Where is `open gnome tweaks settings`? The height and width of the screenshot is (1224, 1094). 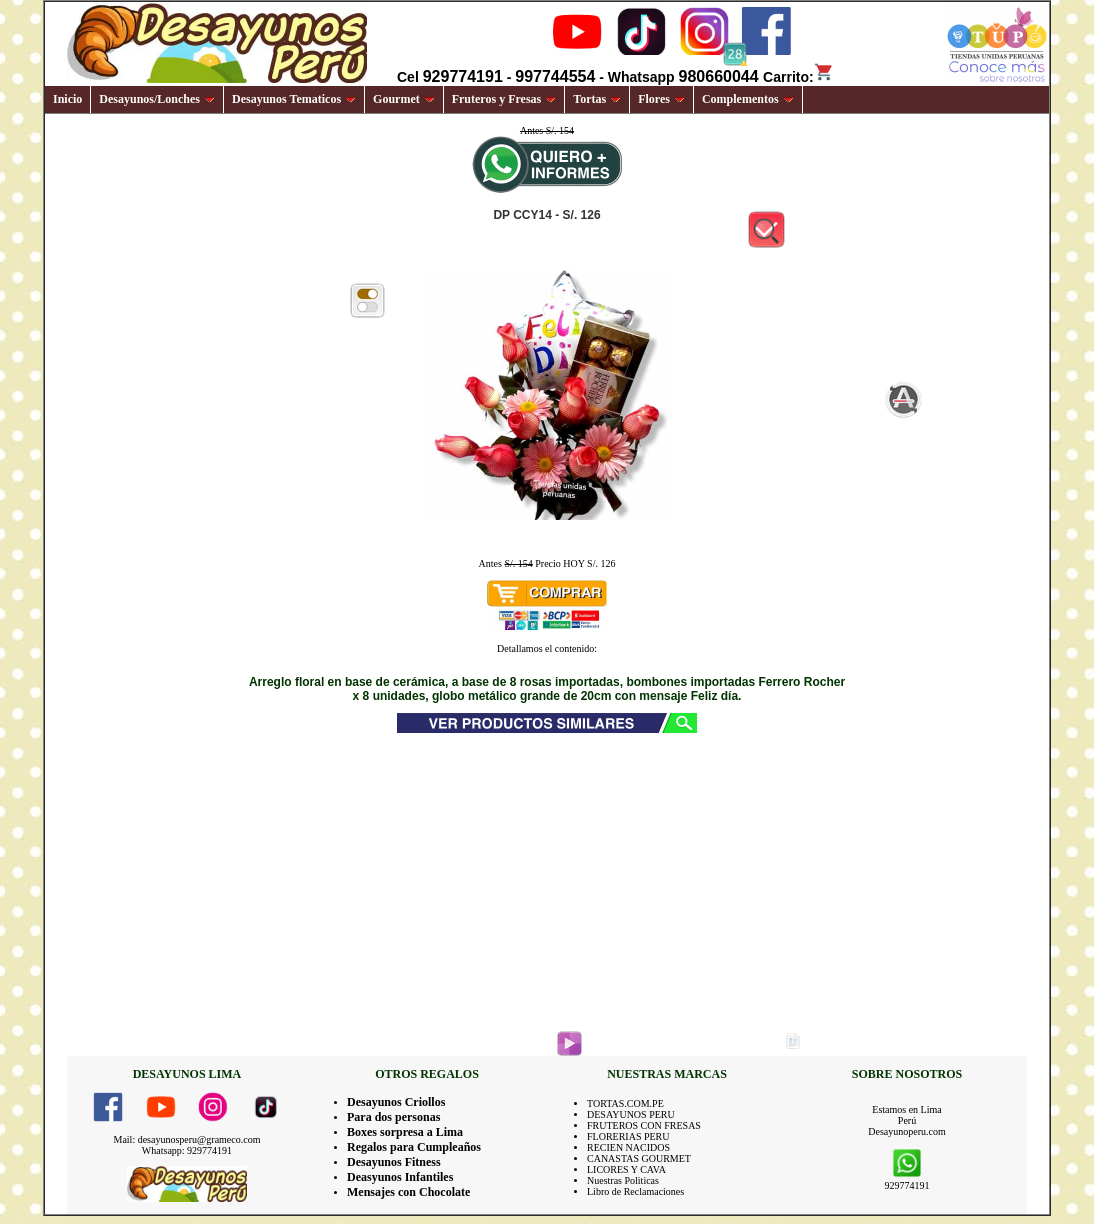
open gnome tweaks settings is located at coordinates (367, 300).